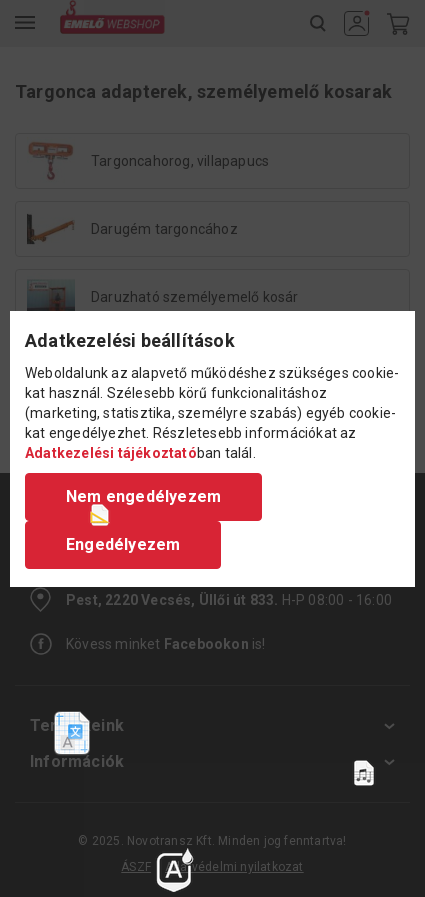  What do you see at coordinates (100, 515) in the screenshot?
I see `configure page layout and dimensions` at bounding box center [100, 515].